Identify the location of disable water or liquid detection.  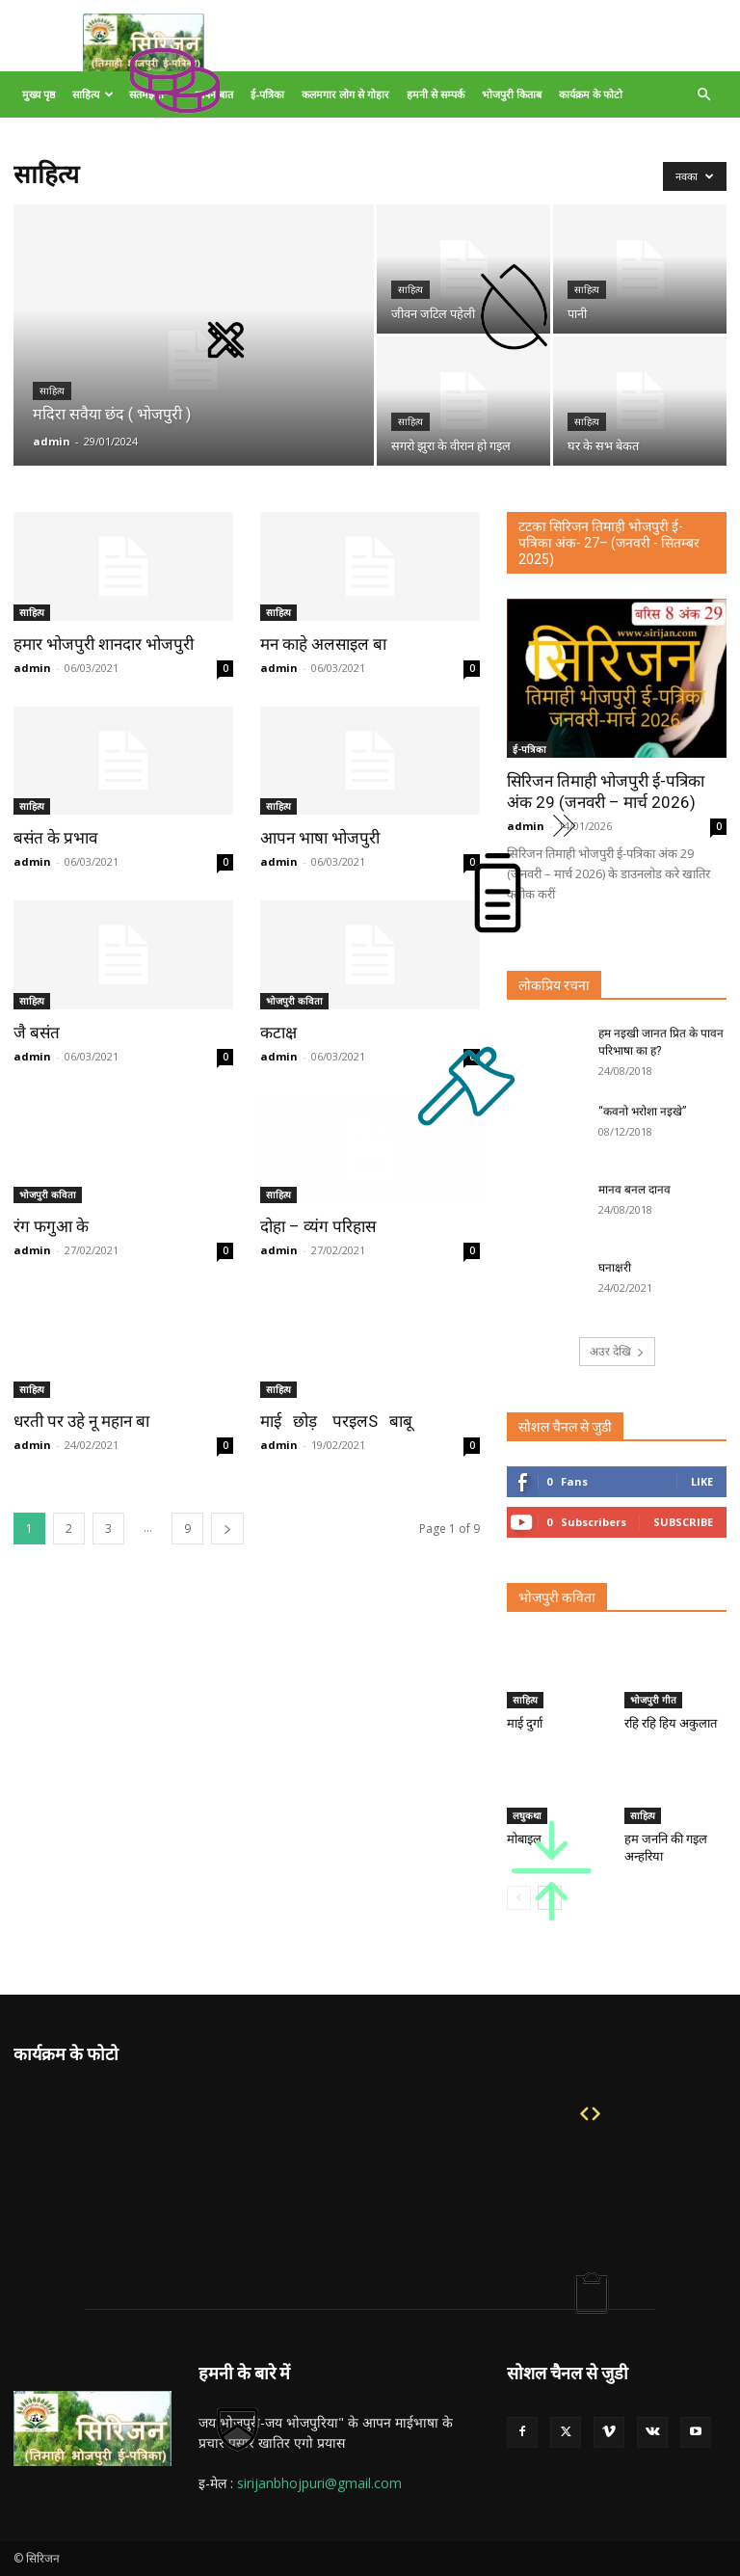
(514, 309).